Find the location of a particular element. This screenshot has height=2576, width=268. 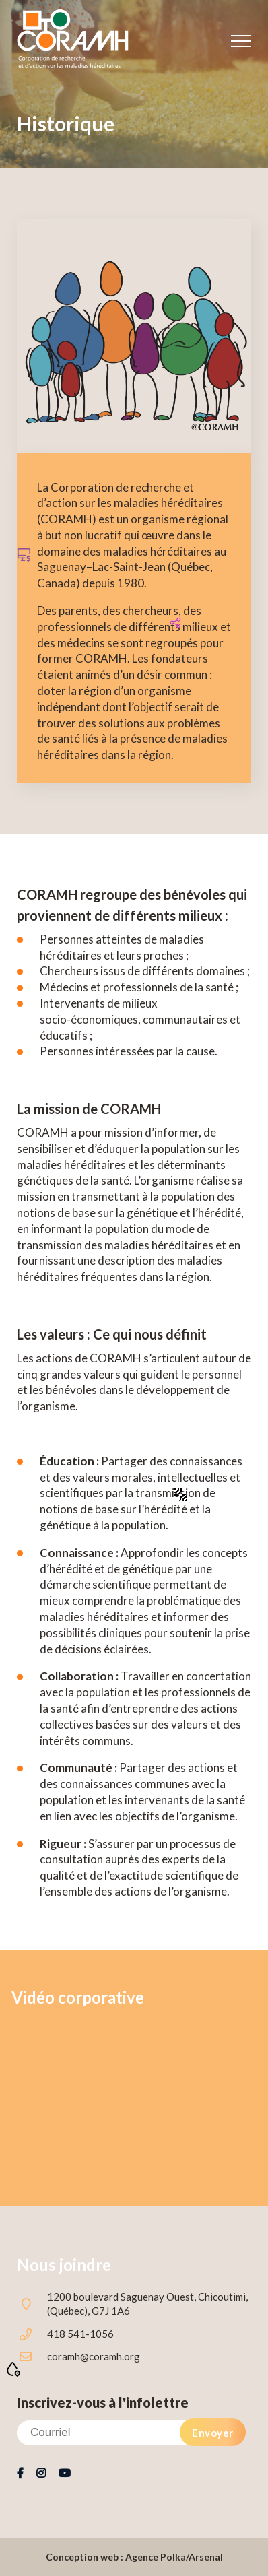

enable lens flare or light leak effect is located at coordinates (180, 1494).